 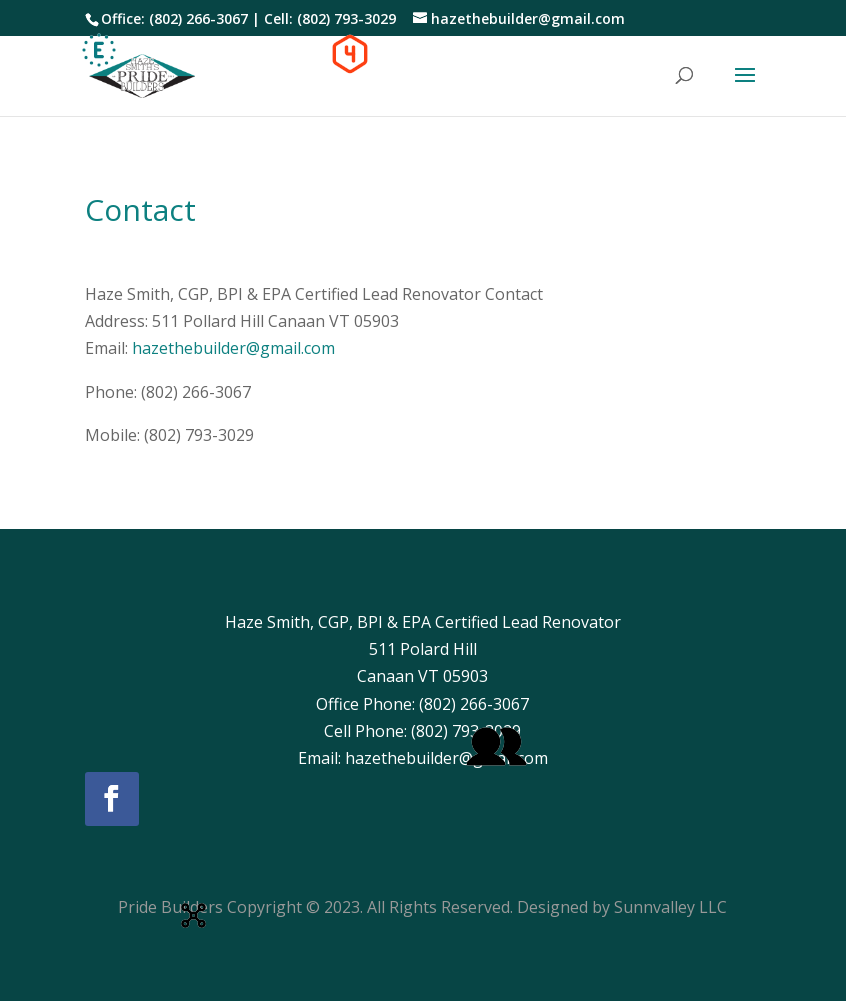 What do you see at coordinates (99, 50) in the screenshot?
I see `indicates an "essential" or "enterprise" tier feature` at bounding box center [99, 50].